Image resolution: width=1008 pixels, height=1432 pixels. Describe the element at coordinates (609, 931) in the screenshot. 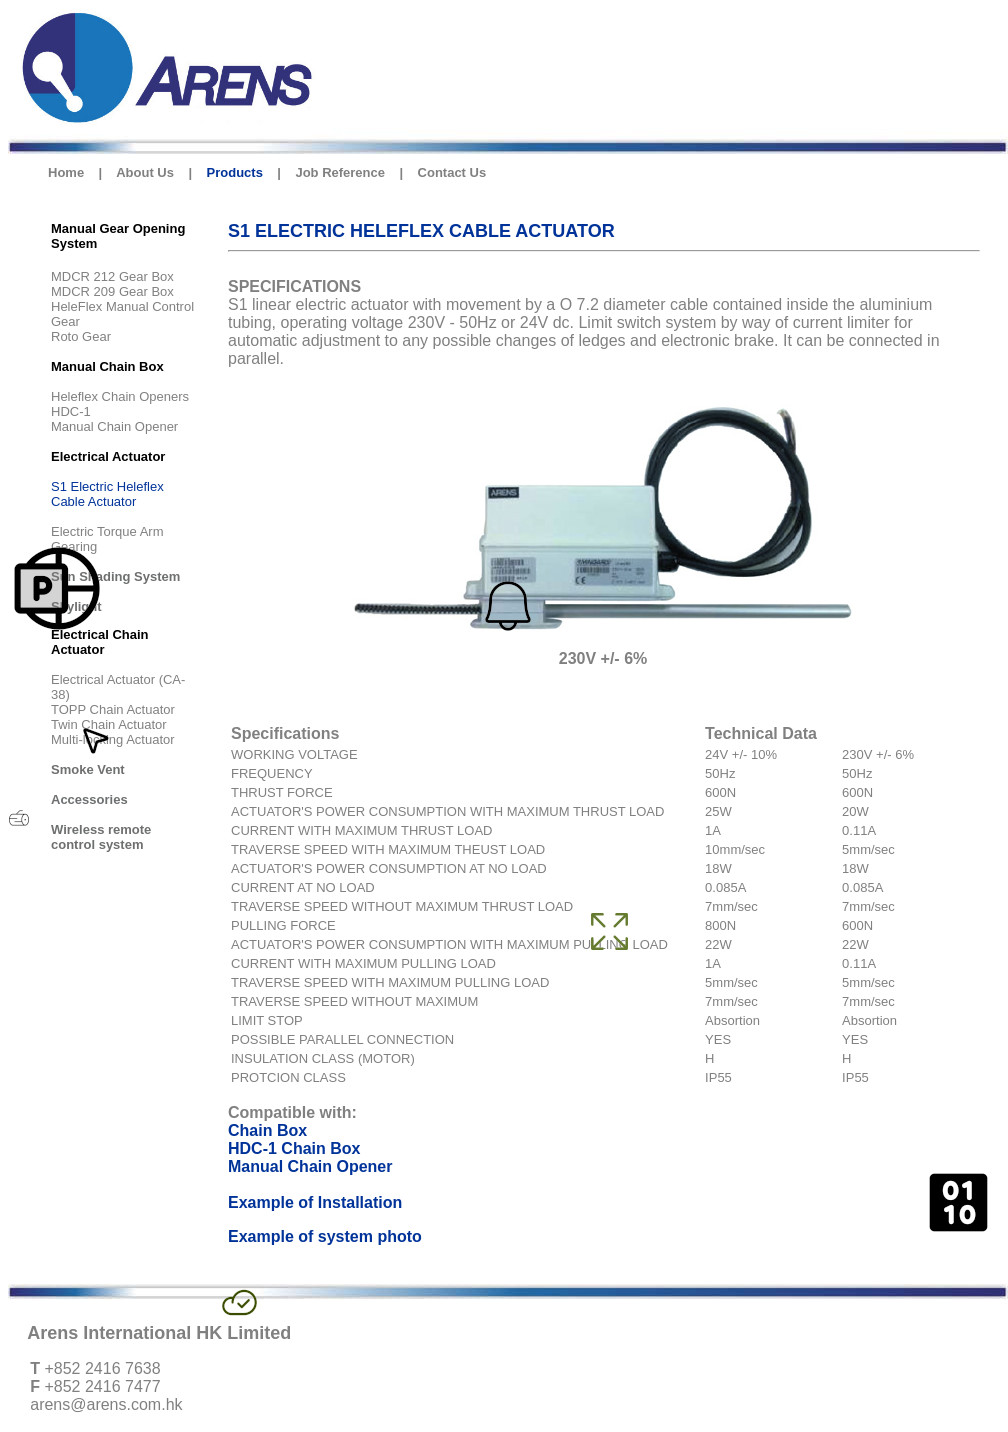

I see `expand to fullscreen mode` at that location.